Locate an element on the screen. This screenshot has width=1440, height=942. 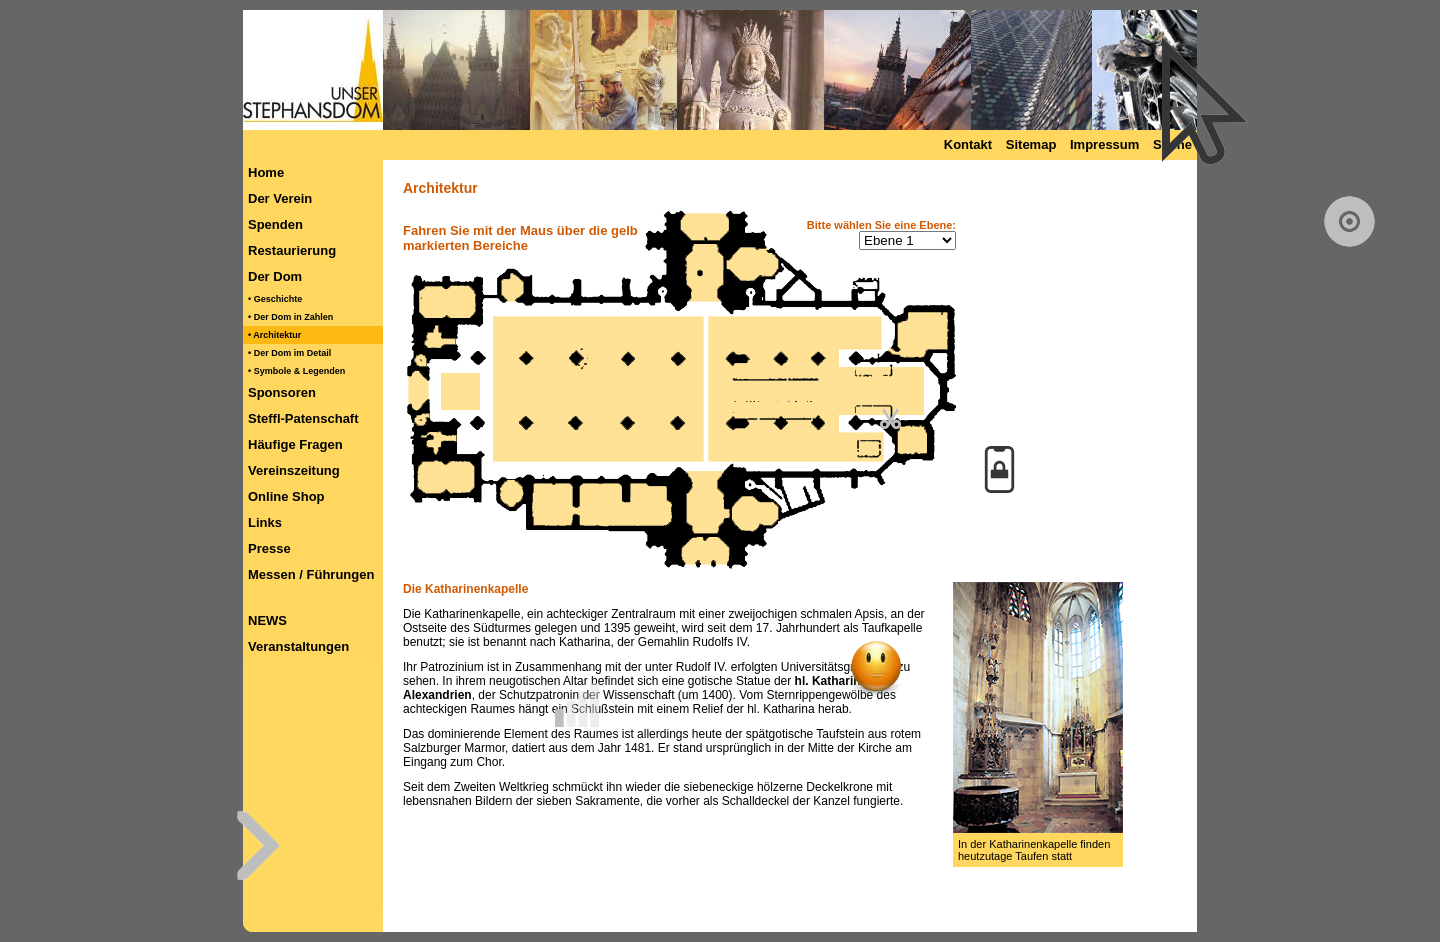
access DVD or optical disc drive is located at coordinates (1349, 221).